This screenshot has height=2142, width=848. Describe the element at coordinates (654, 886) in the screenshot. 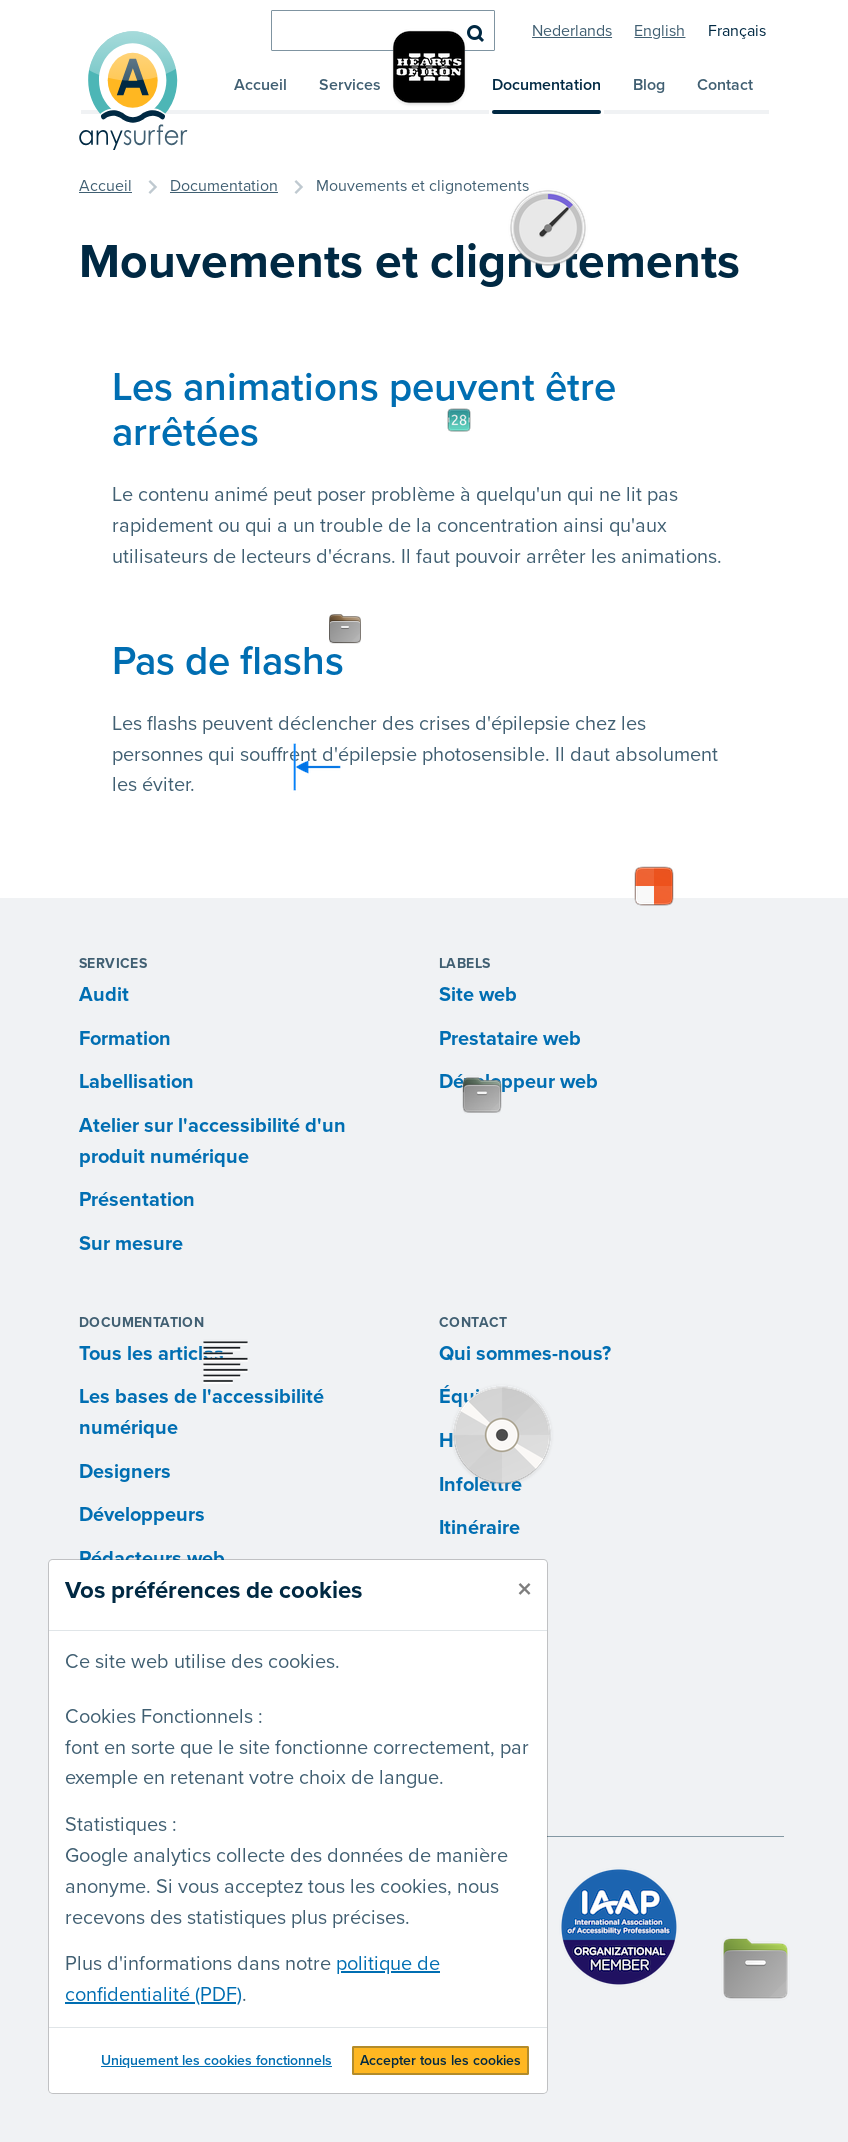

I see `switch to the bottom-left workspace` at that location.